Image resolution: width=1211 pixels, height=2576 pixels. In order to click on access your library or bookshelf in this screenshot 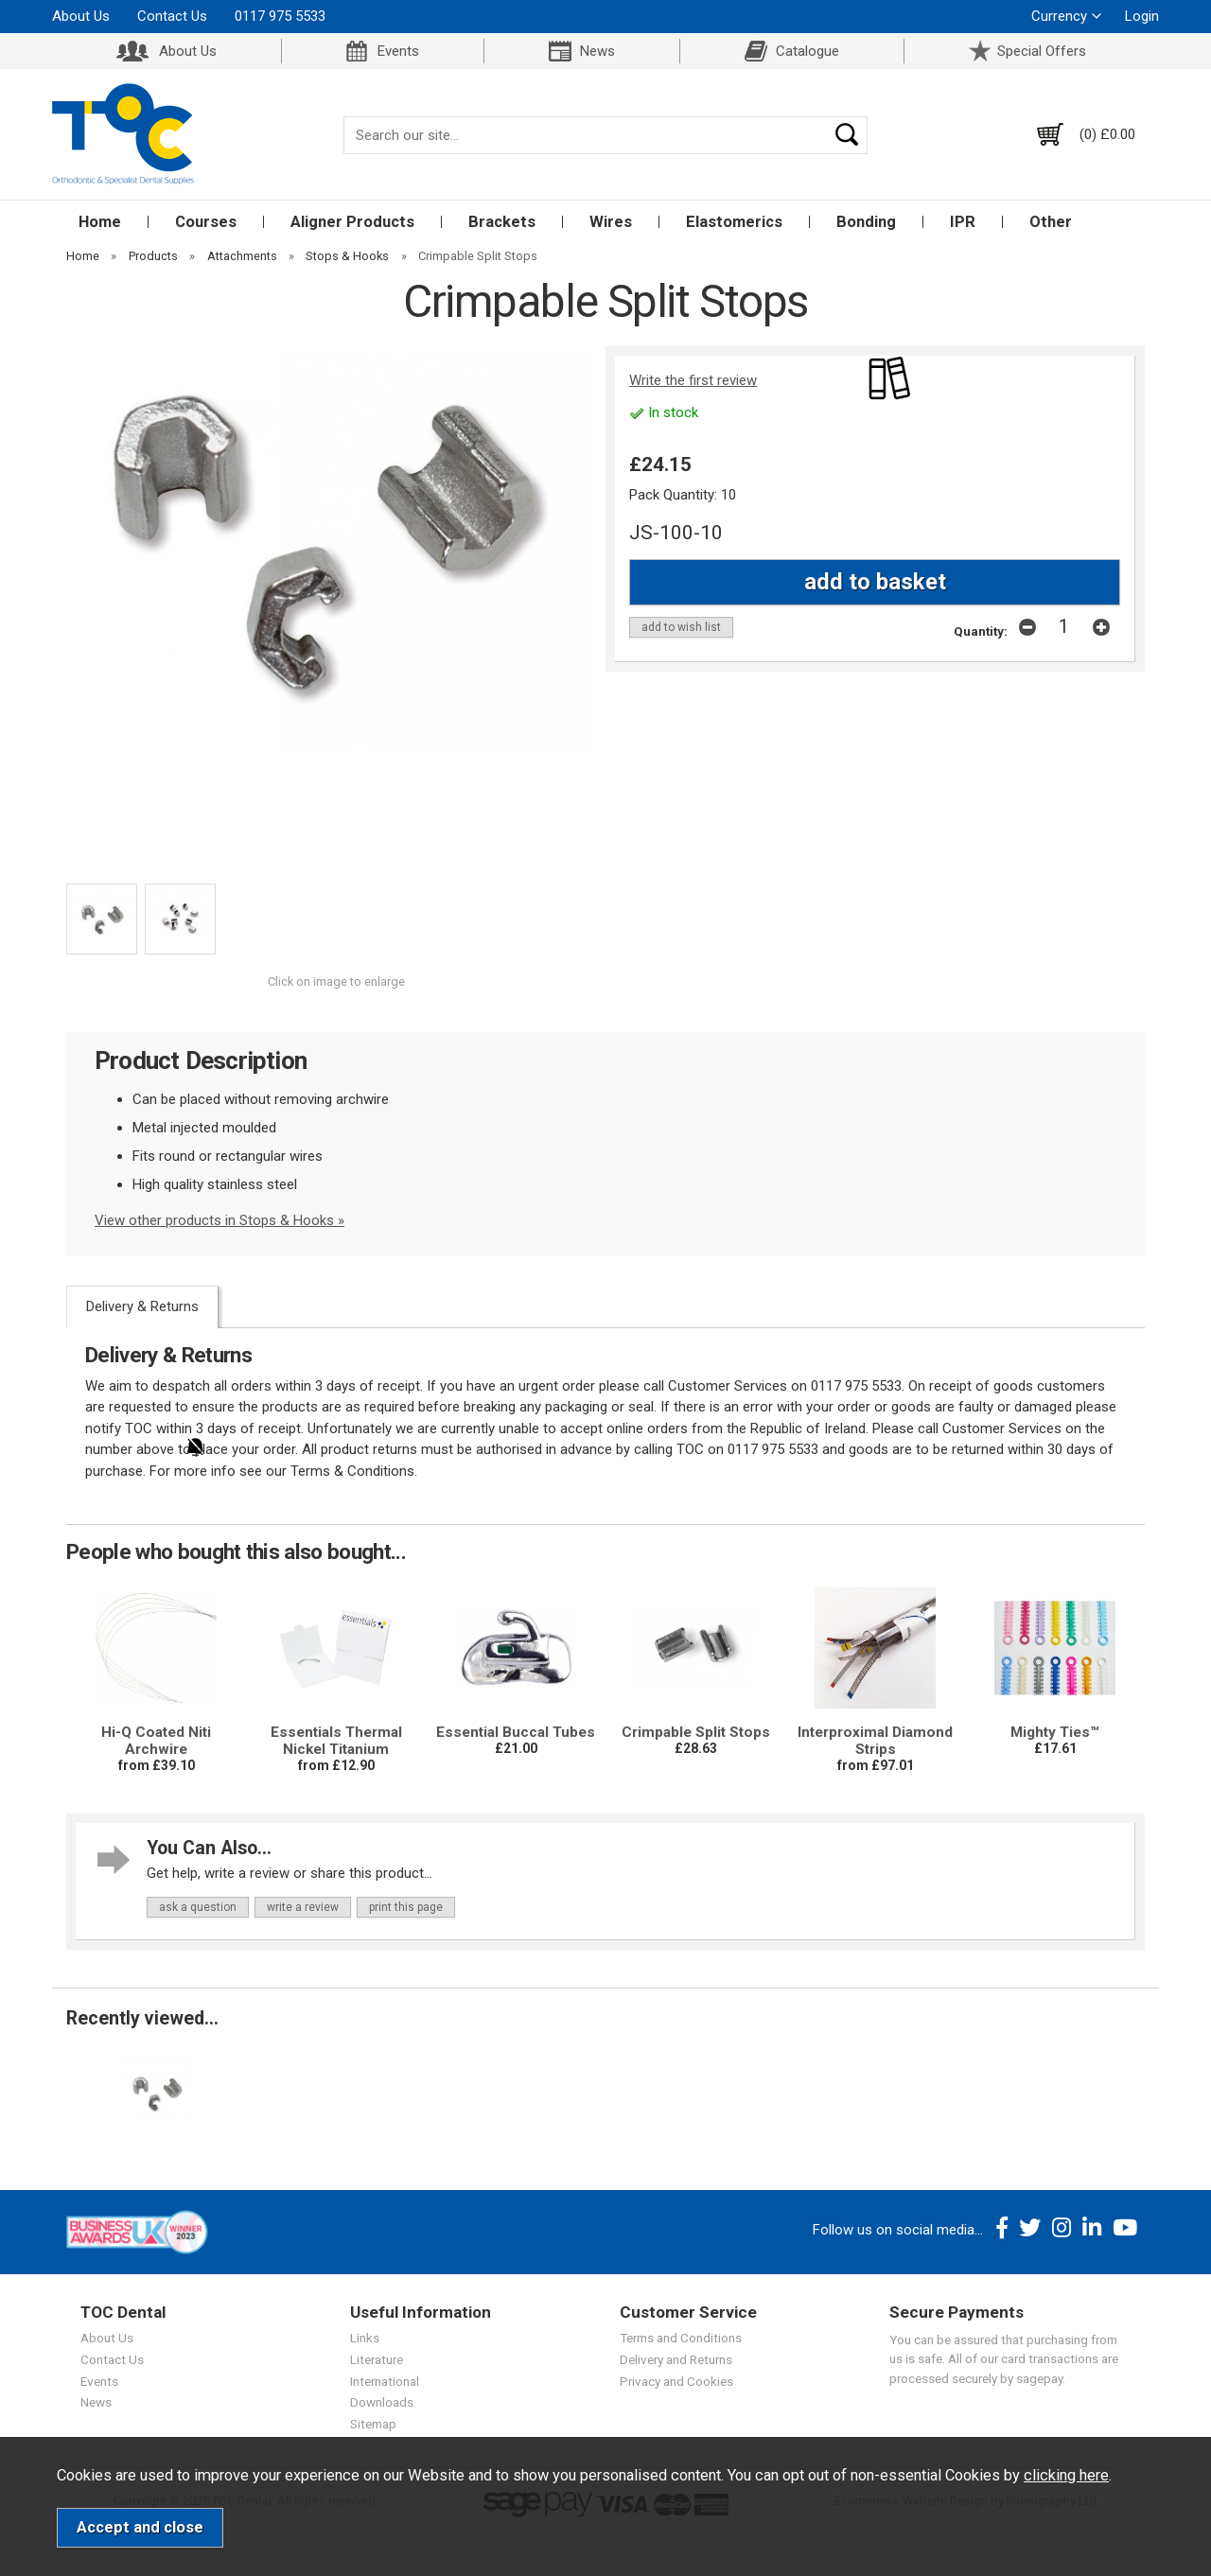, I will do `click(887, 378)`.